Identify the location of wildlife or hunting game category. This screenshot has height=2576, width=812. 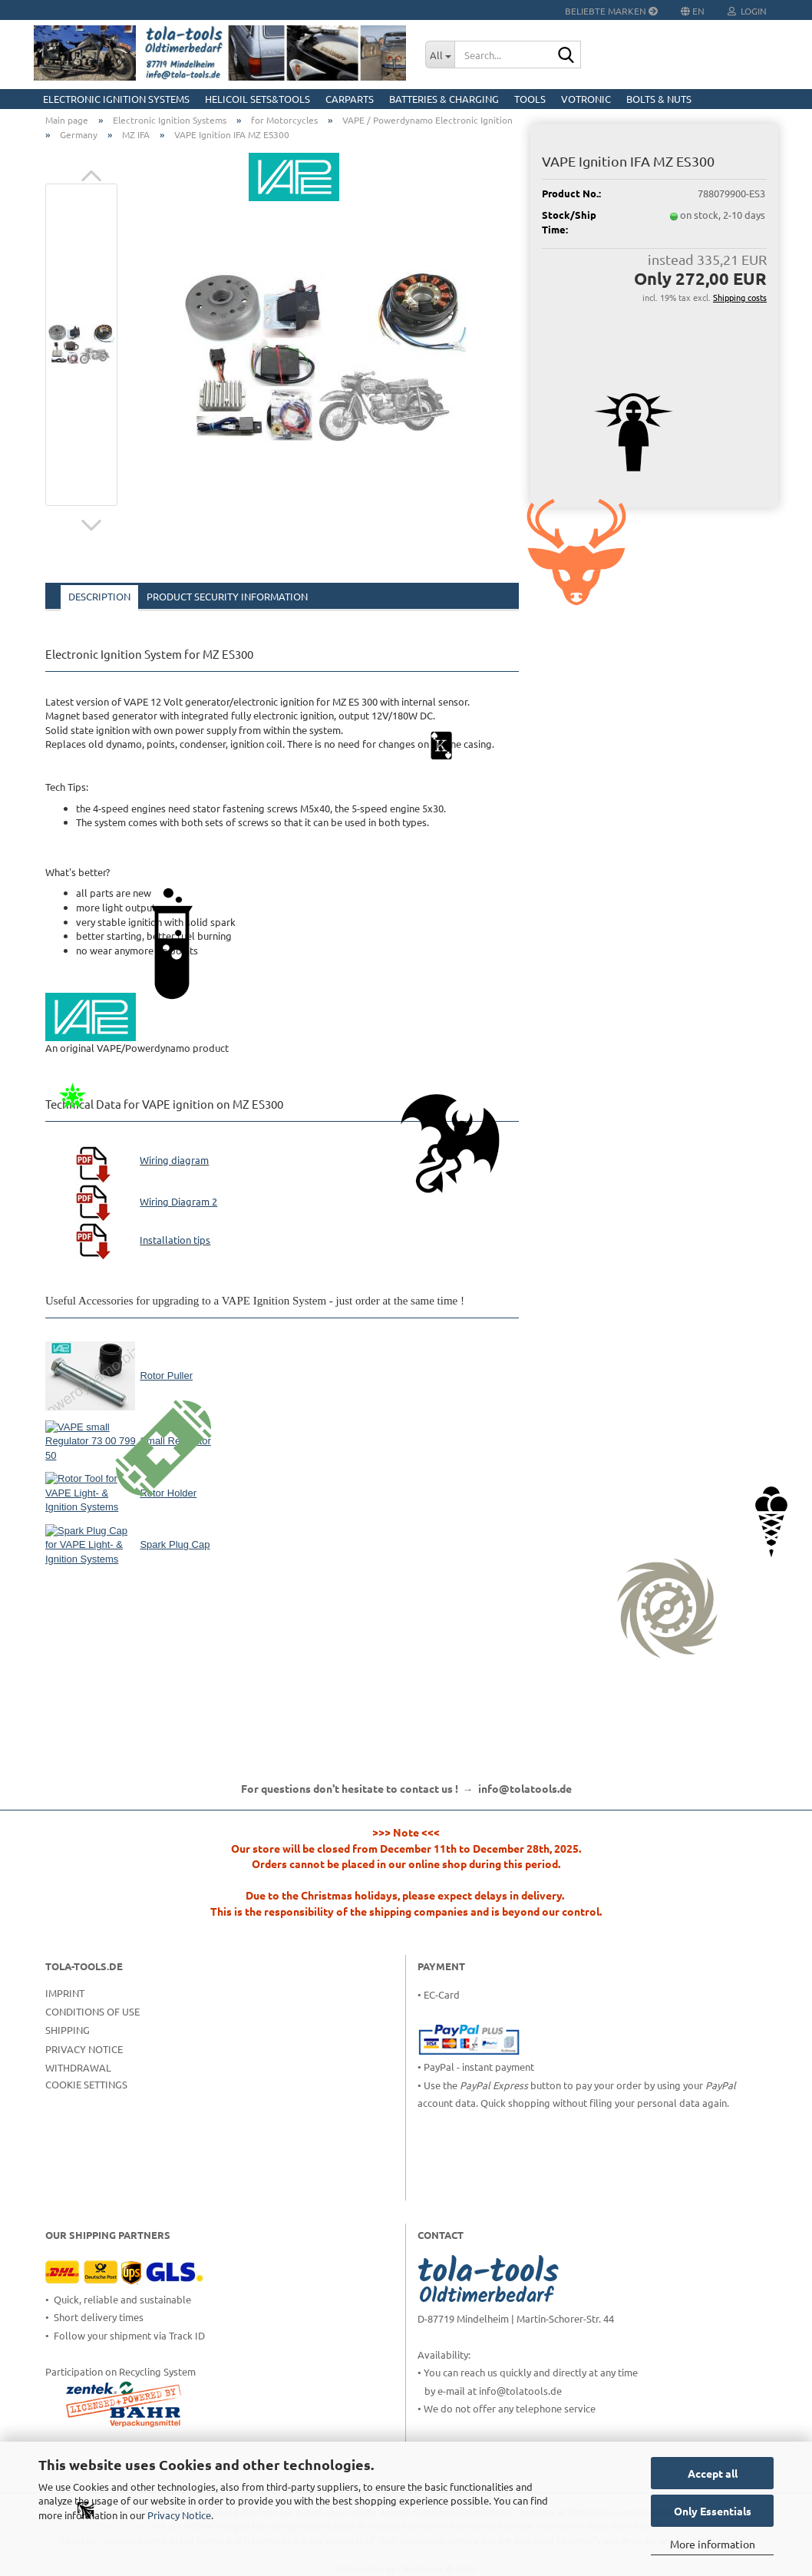
(576, 552).